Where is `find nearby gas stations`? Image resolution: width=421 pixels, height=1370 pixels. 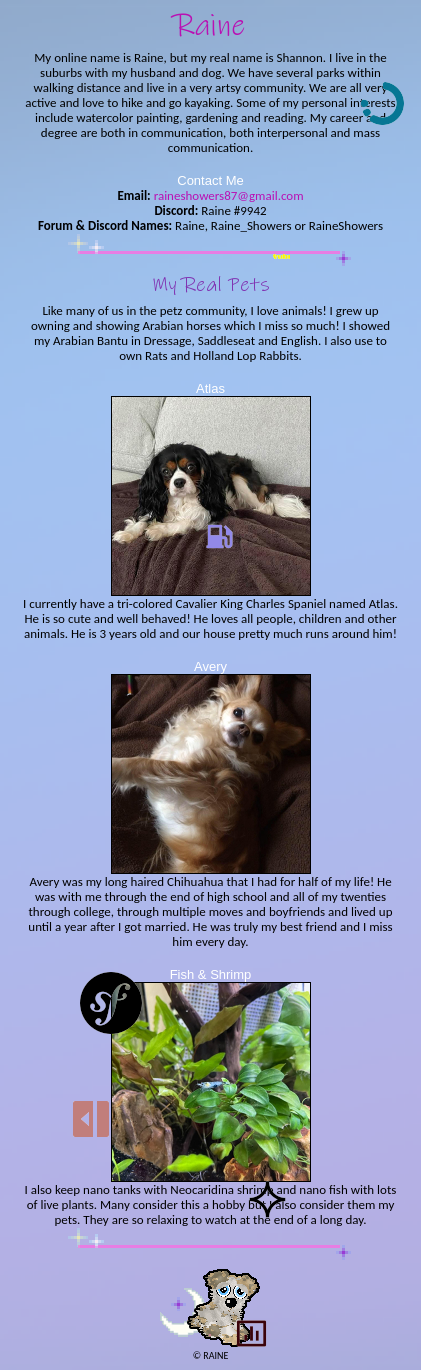
find nearby gas stations is located at coordinates (219, 536).